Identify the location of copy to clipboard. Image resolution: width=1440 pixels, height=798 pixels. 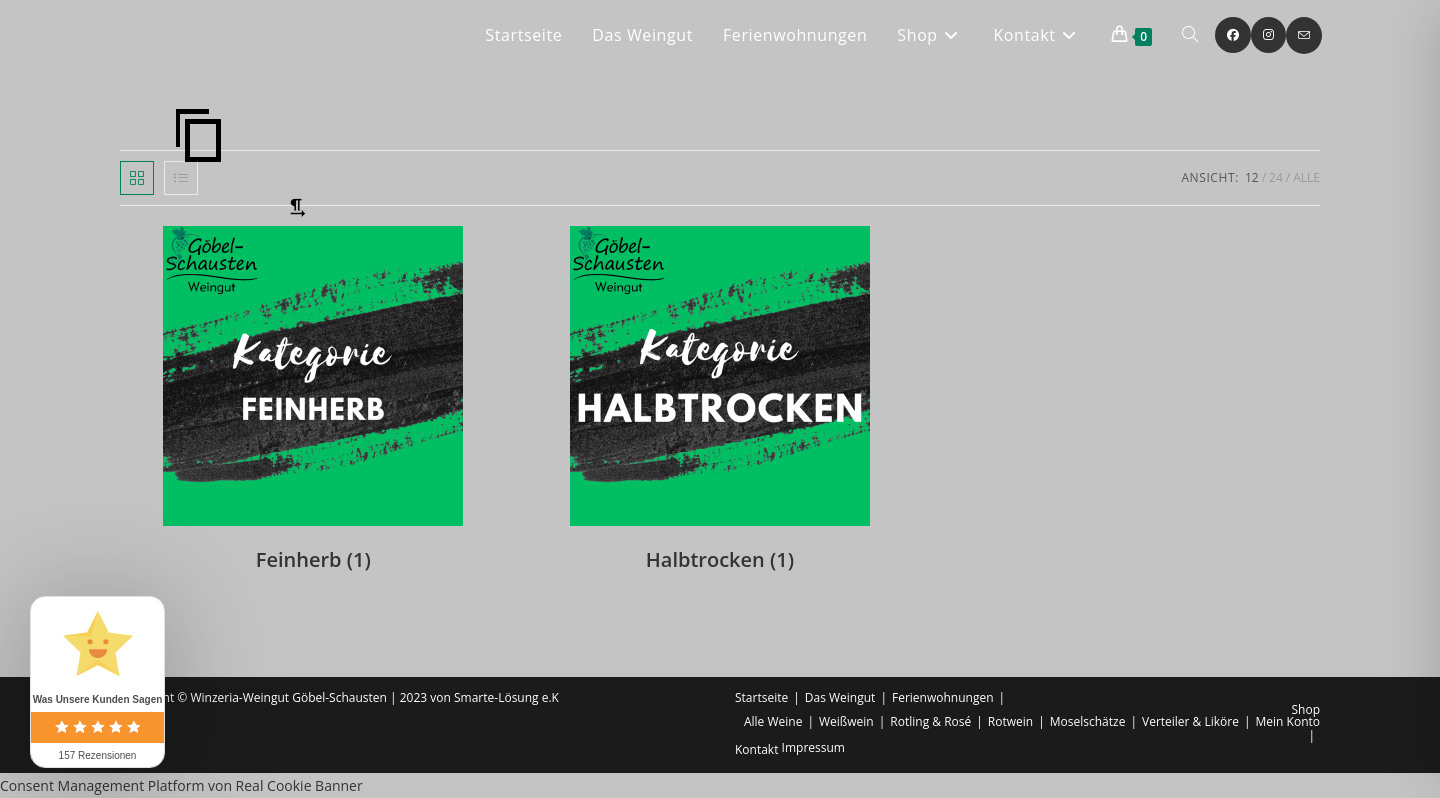
(199, 135).